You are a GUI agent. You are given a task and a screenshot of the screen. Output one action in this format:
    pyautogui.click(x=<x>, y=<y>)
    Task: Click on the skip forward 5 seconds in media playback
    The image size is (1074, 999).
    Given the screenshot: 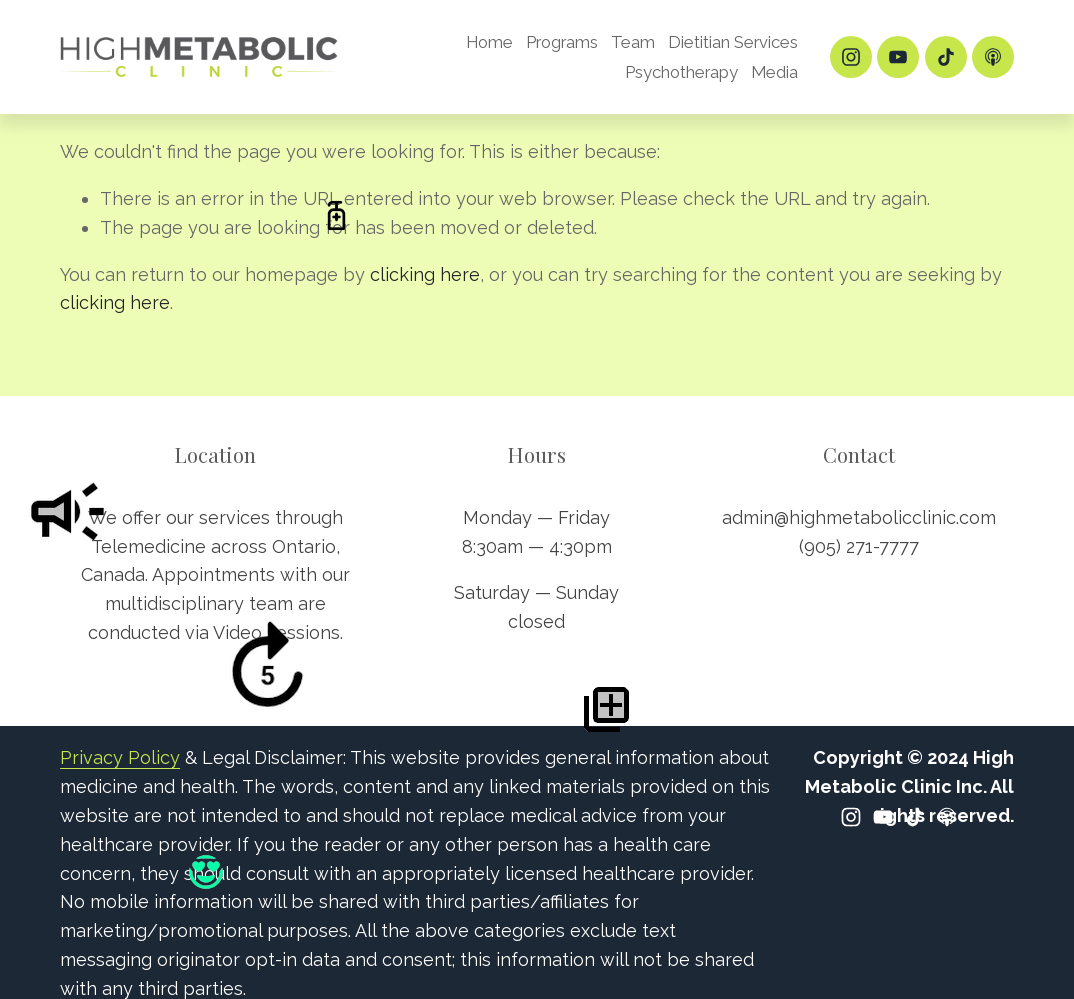 What is the action you would take?
    pyautogui.click(x=268, y=667)
    